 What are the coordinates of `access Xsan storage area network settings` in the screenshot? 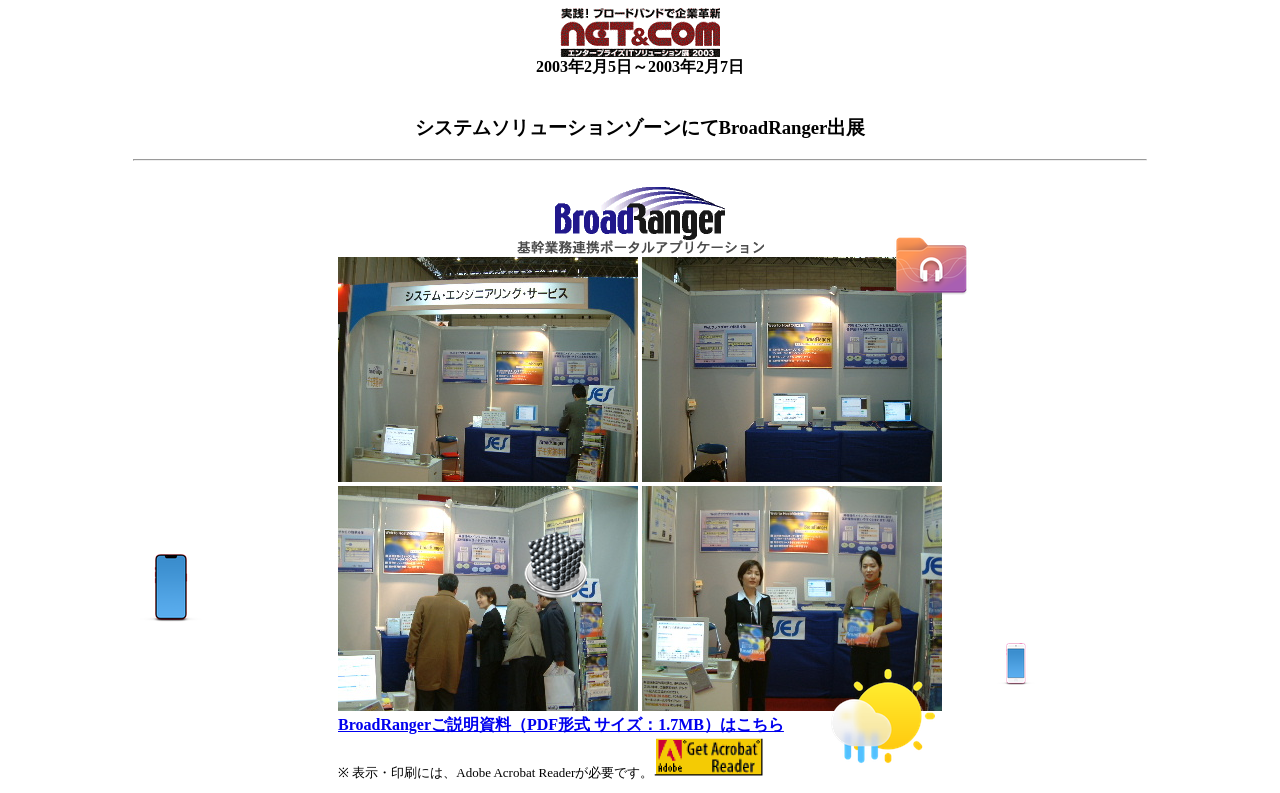 It's located at (556, 566).